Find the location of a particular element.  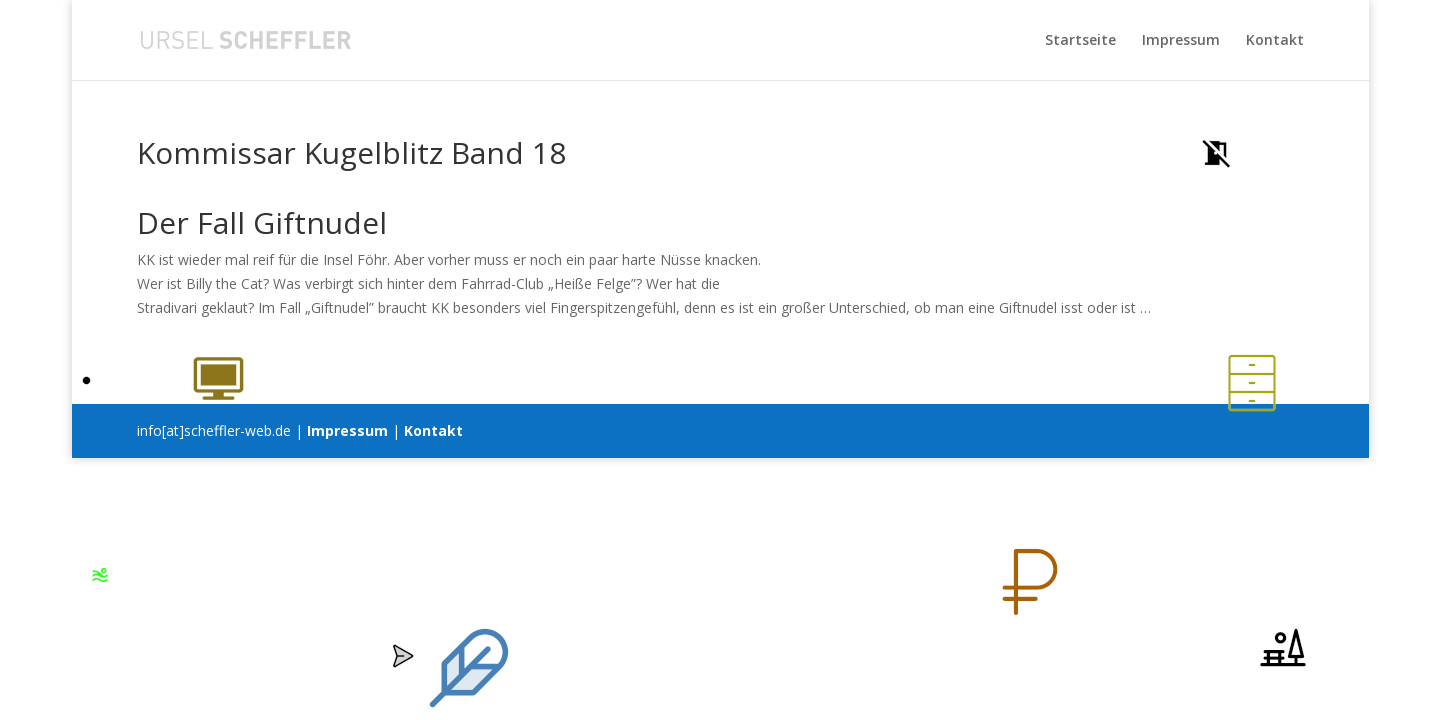

meeting room unavailable or closed is located at coordinates (1217, 153).